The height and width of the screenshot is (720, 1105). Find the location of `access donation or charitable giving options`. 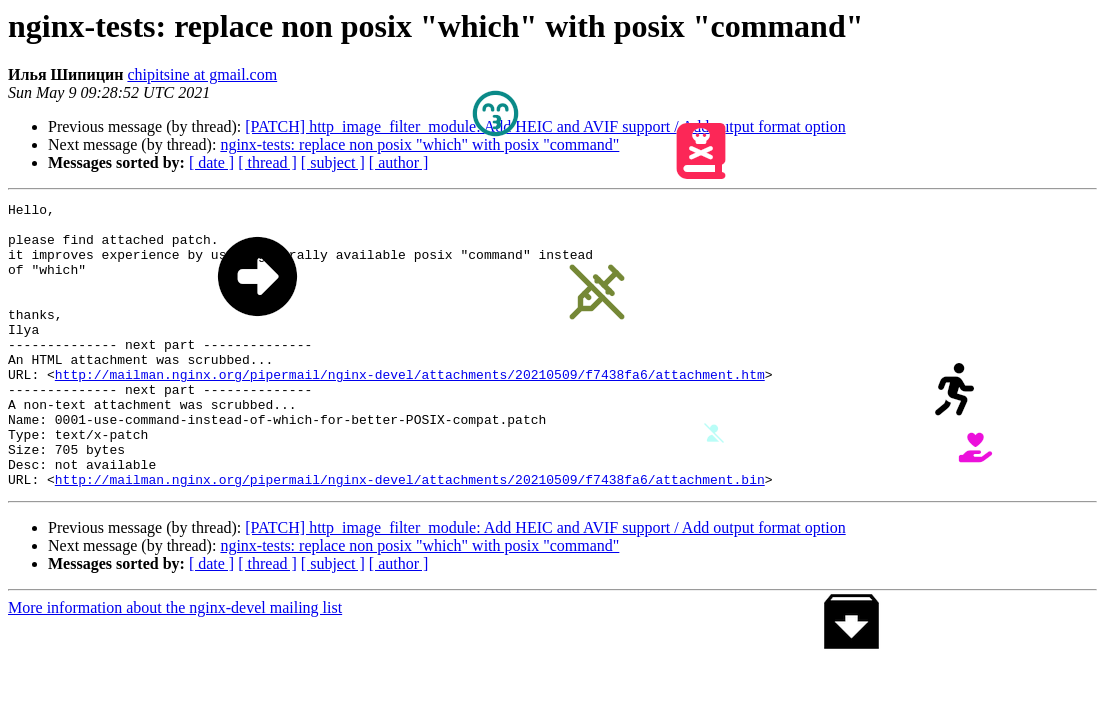

access donation or charitable giving options is located at coordinates (975, 447).